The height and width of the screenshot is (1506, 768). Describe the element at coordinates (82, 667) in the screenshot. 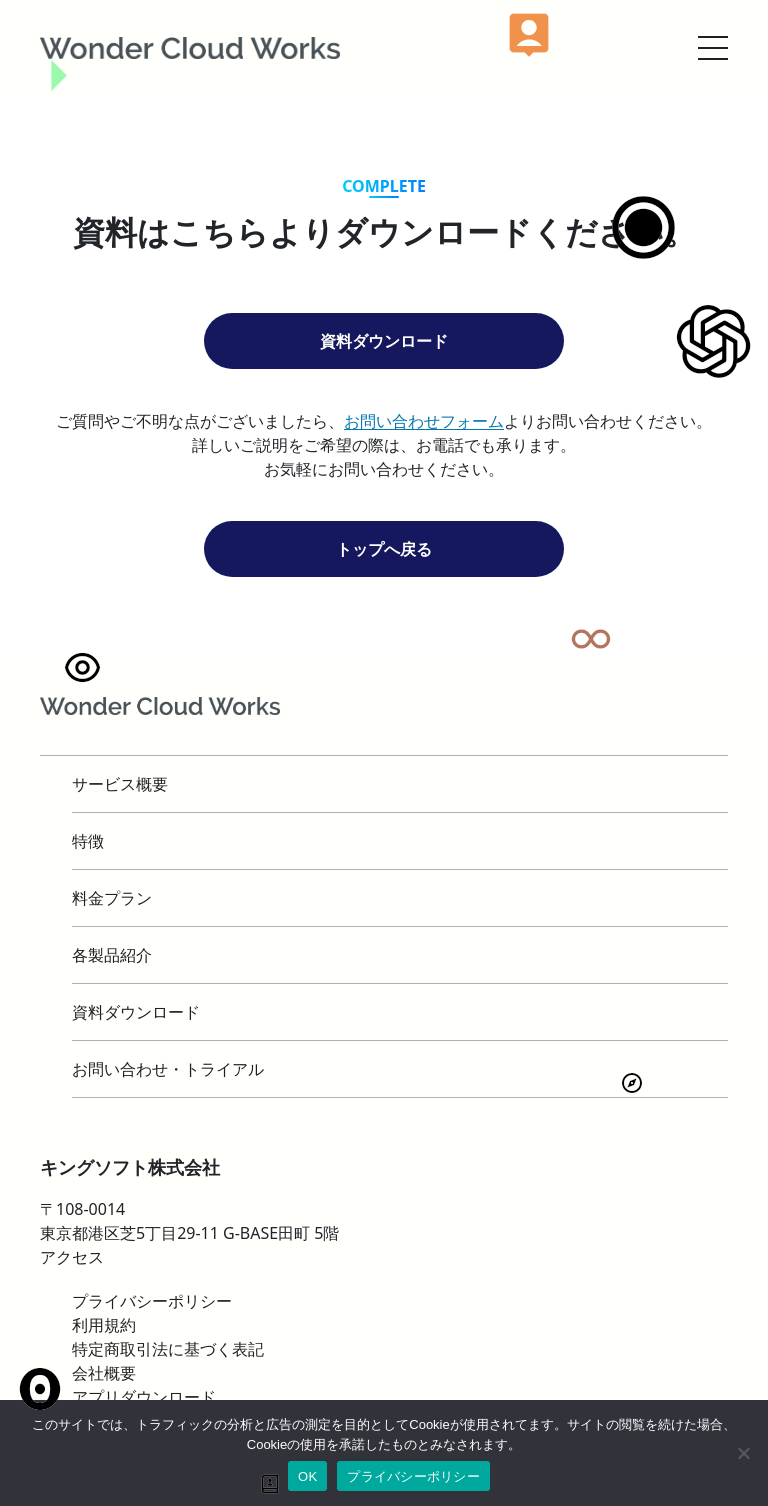

I see `view or preview content` at that location.